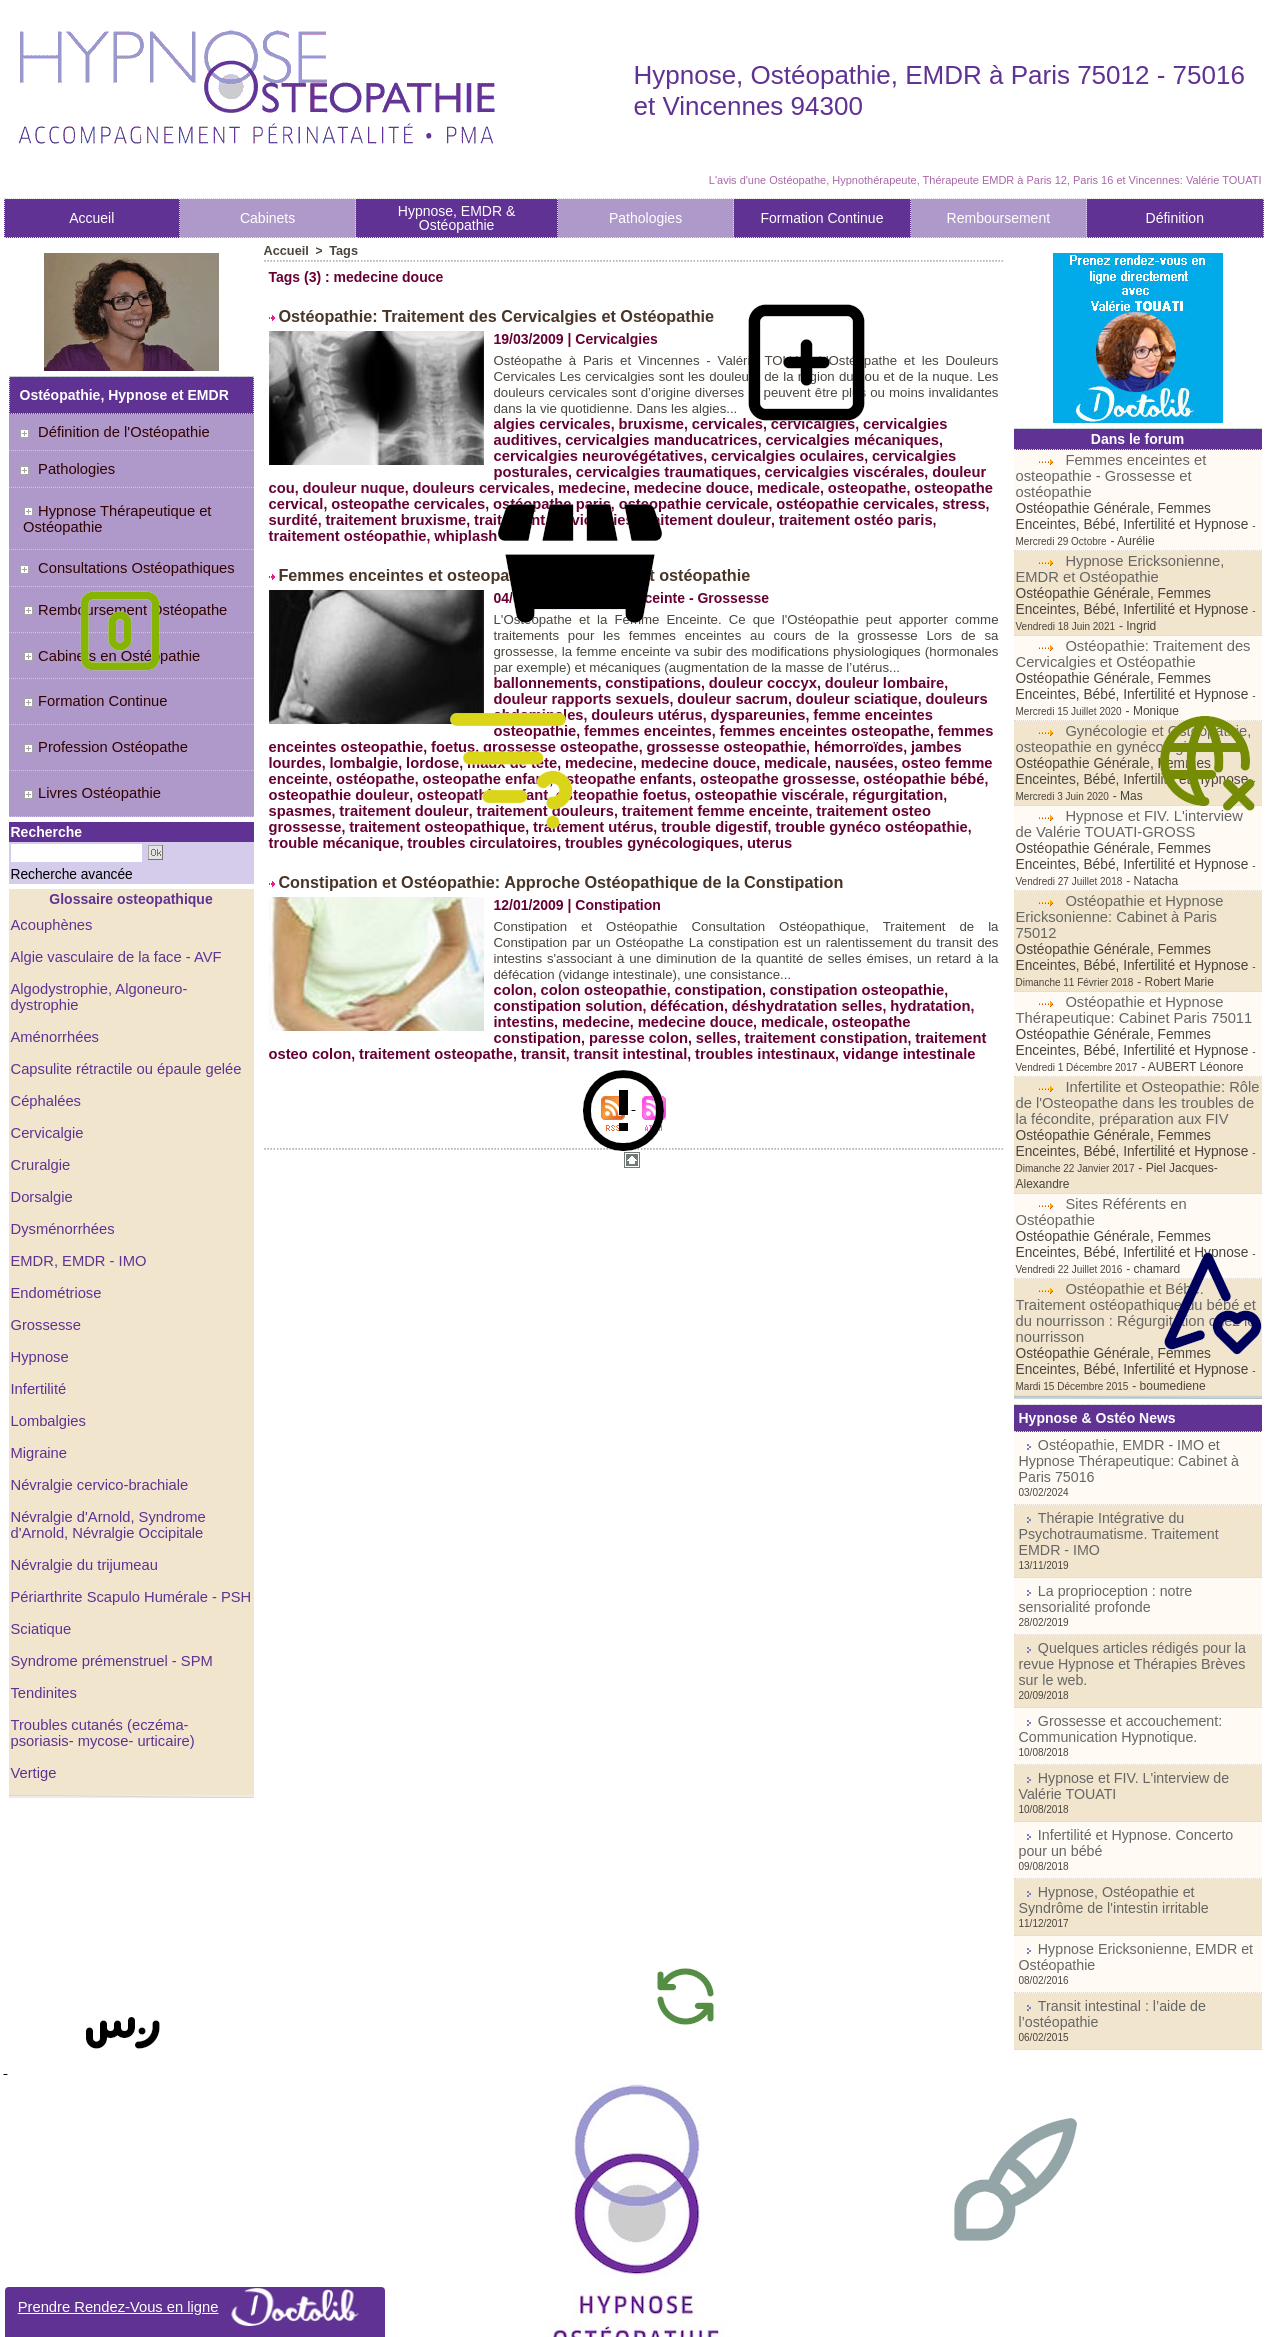 The width and height of the screenshot is (1267, 2337). I want to click on delete items permanently, so click(580, 559).